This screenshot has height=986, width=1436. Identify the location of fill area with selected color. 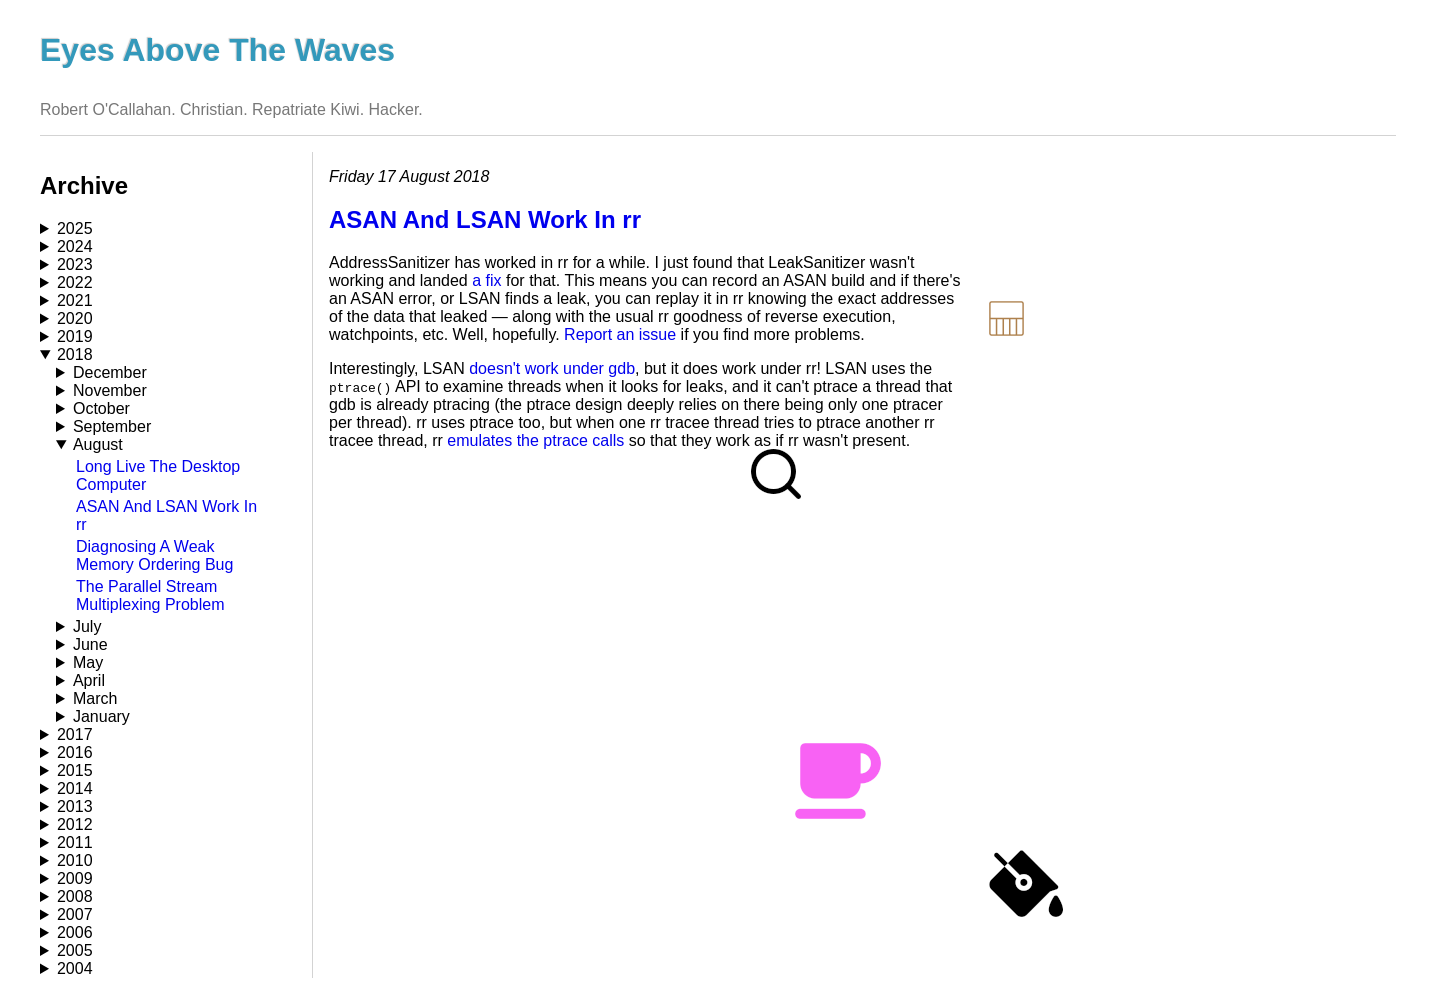
(1025, 886).